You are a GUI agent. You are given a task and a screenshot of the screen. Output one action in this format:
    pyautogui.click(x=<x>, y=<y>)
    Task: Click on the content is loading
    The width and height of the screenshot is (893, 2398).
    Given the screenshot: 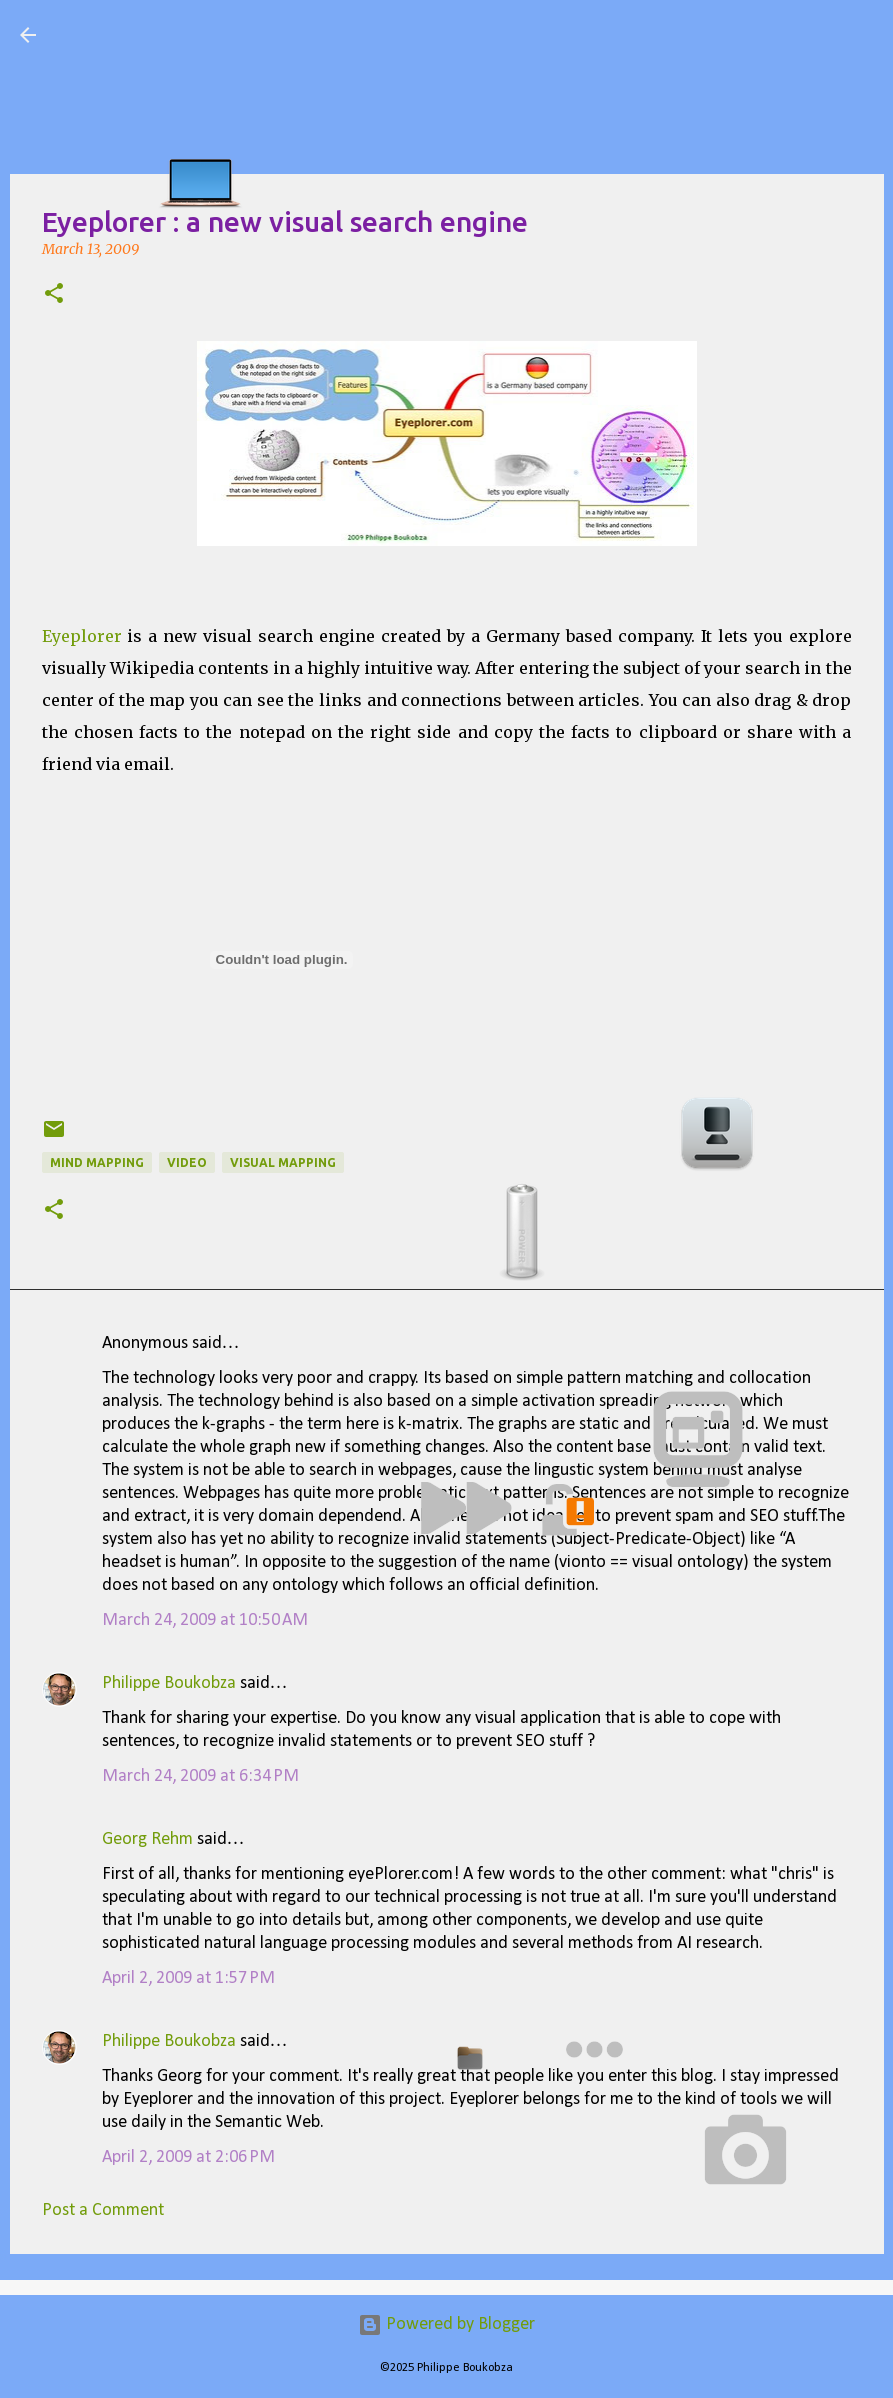 What is the action you would take?
    pyautogui.click(x=594, y=2049)
    